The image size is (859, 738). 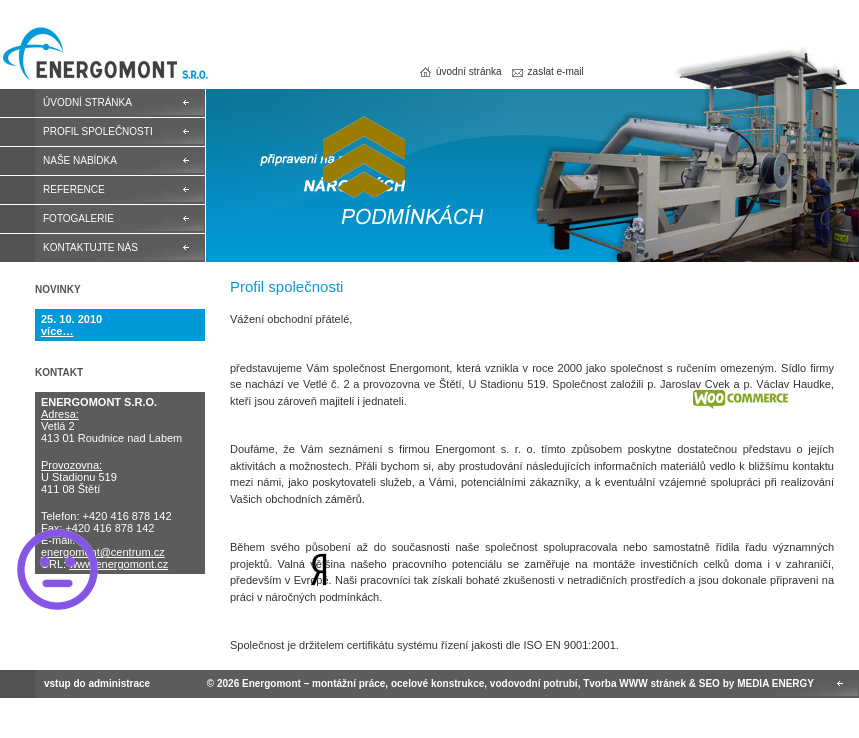 I want to click on open koyeb cloud platform, so click(x=364, y=157).